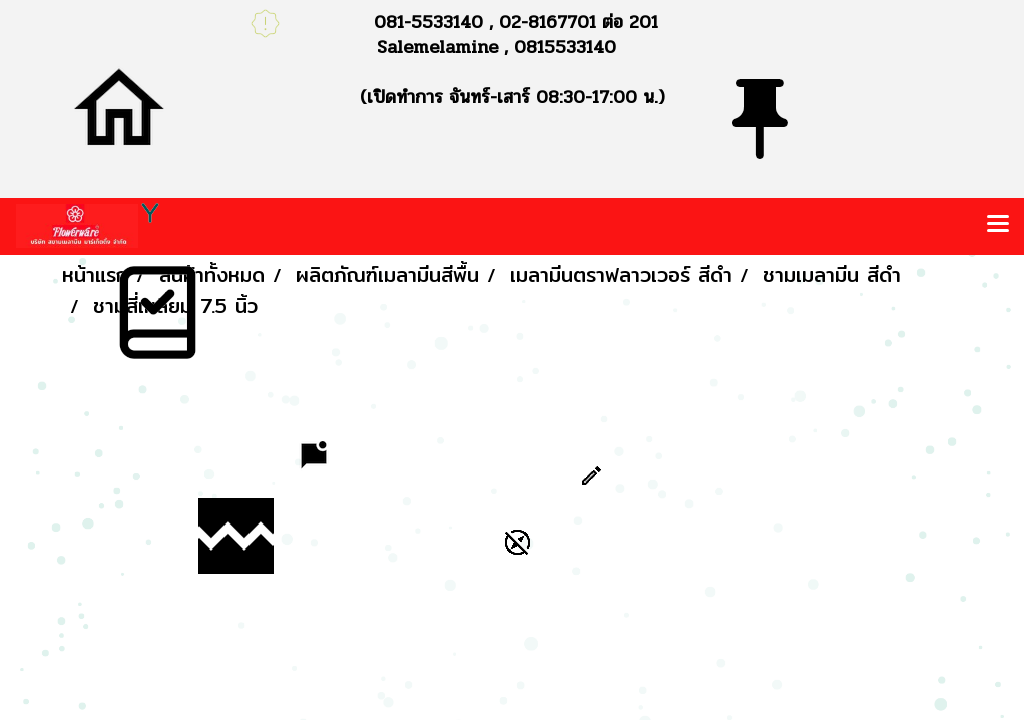 This screenshot has width=1024, height=720. Describe the element at coordinates (517, 542) in the screenshot. I see `disable compass or navigation features` at that location.